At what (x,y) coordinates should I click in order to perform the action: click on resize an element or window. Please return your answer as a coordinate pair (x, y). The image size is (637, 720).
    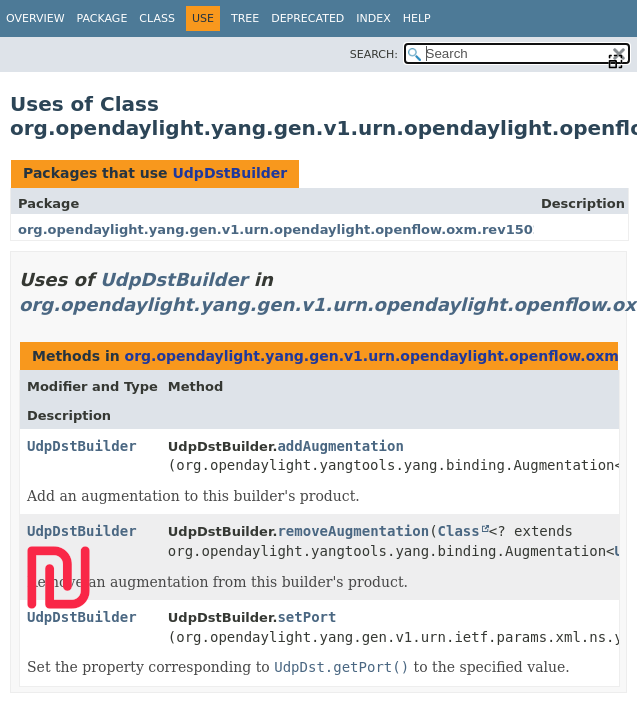
    Looking at the image, I should click on (615, 61).